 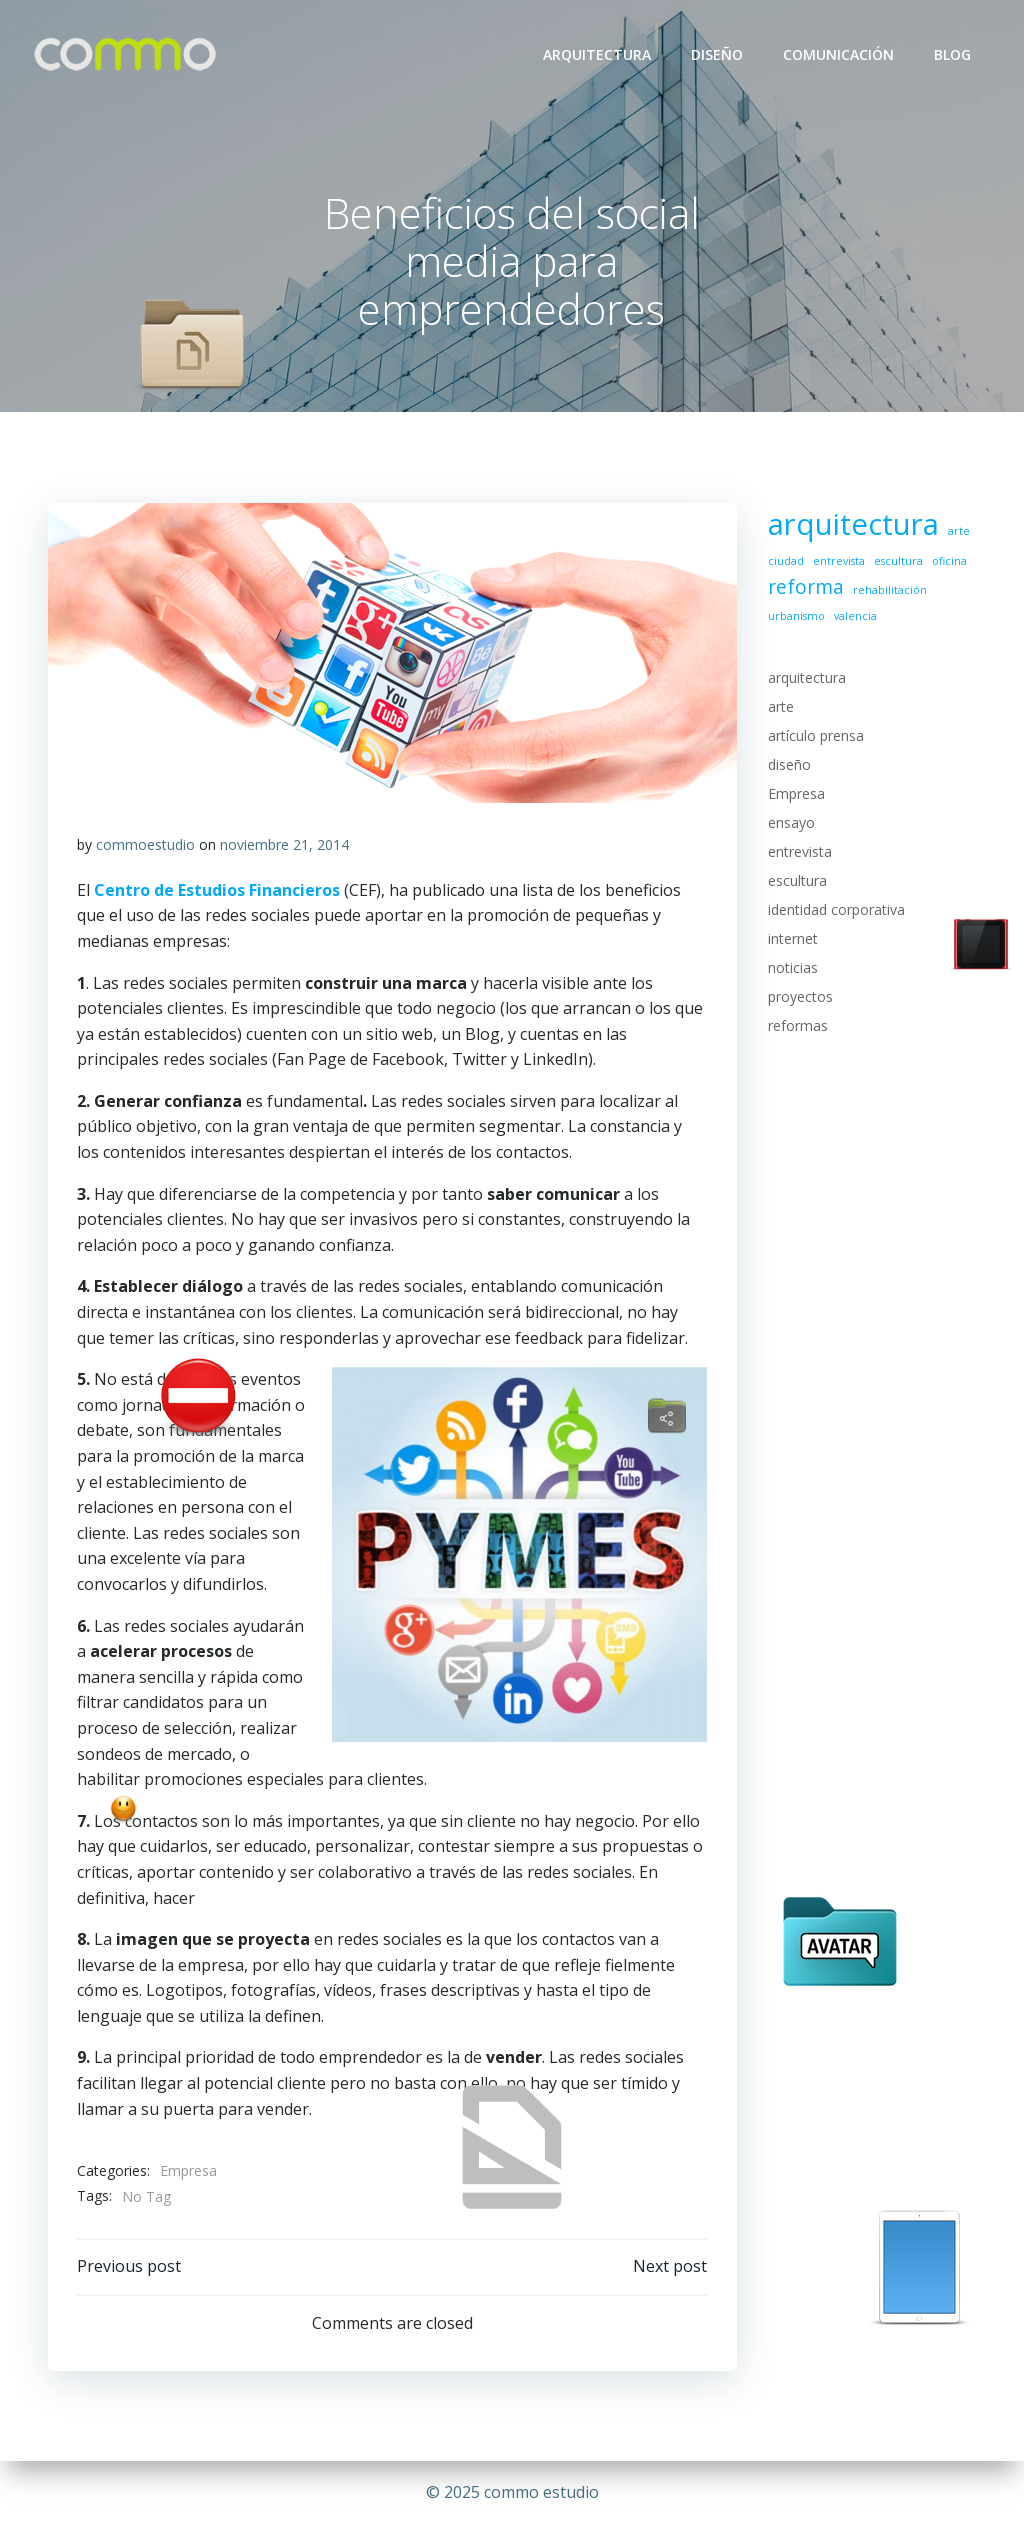 What do you see at coordinates (512, 2143) in the screenshot?
I see `adjust page layout and print settings` at bounding box center [512, 2143].